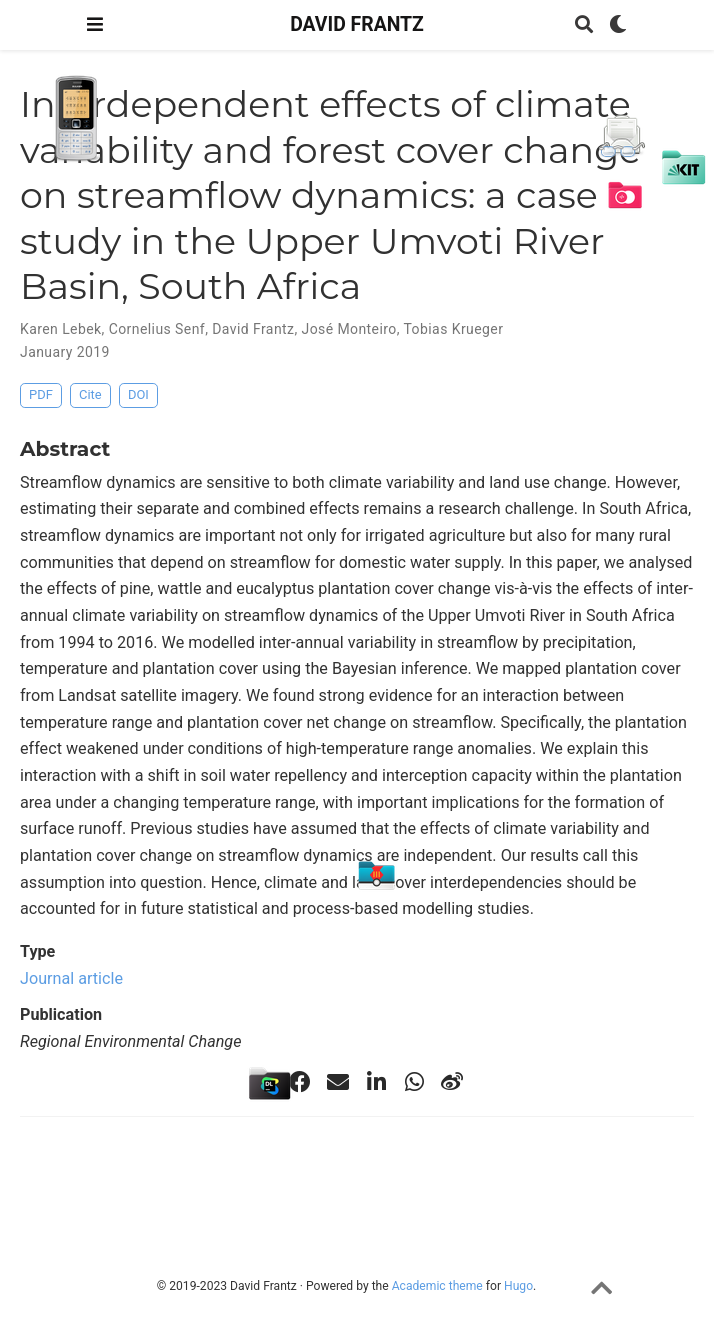 The image size is (714, 1344). Describe the element at coordinates (376, 876) in the screenshot. I see `open folder containing pokémon lure ball assets` at that location.